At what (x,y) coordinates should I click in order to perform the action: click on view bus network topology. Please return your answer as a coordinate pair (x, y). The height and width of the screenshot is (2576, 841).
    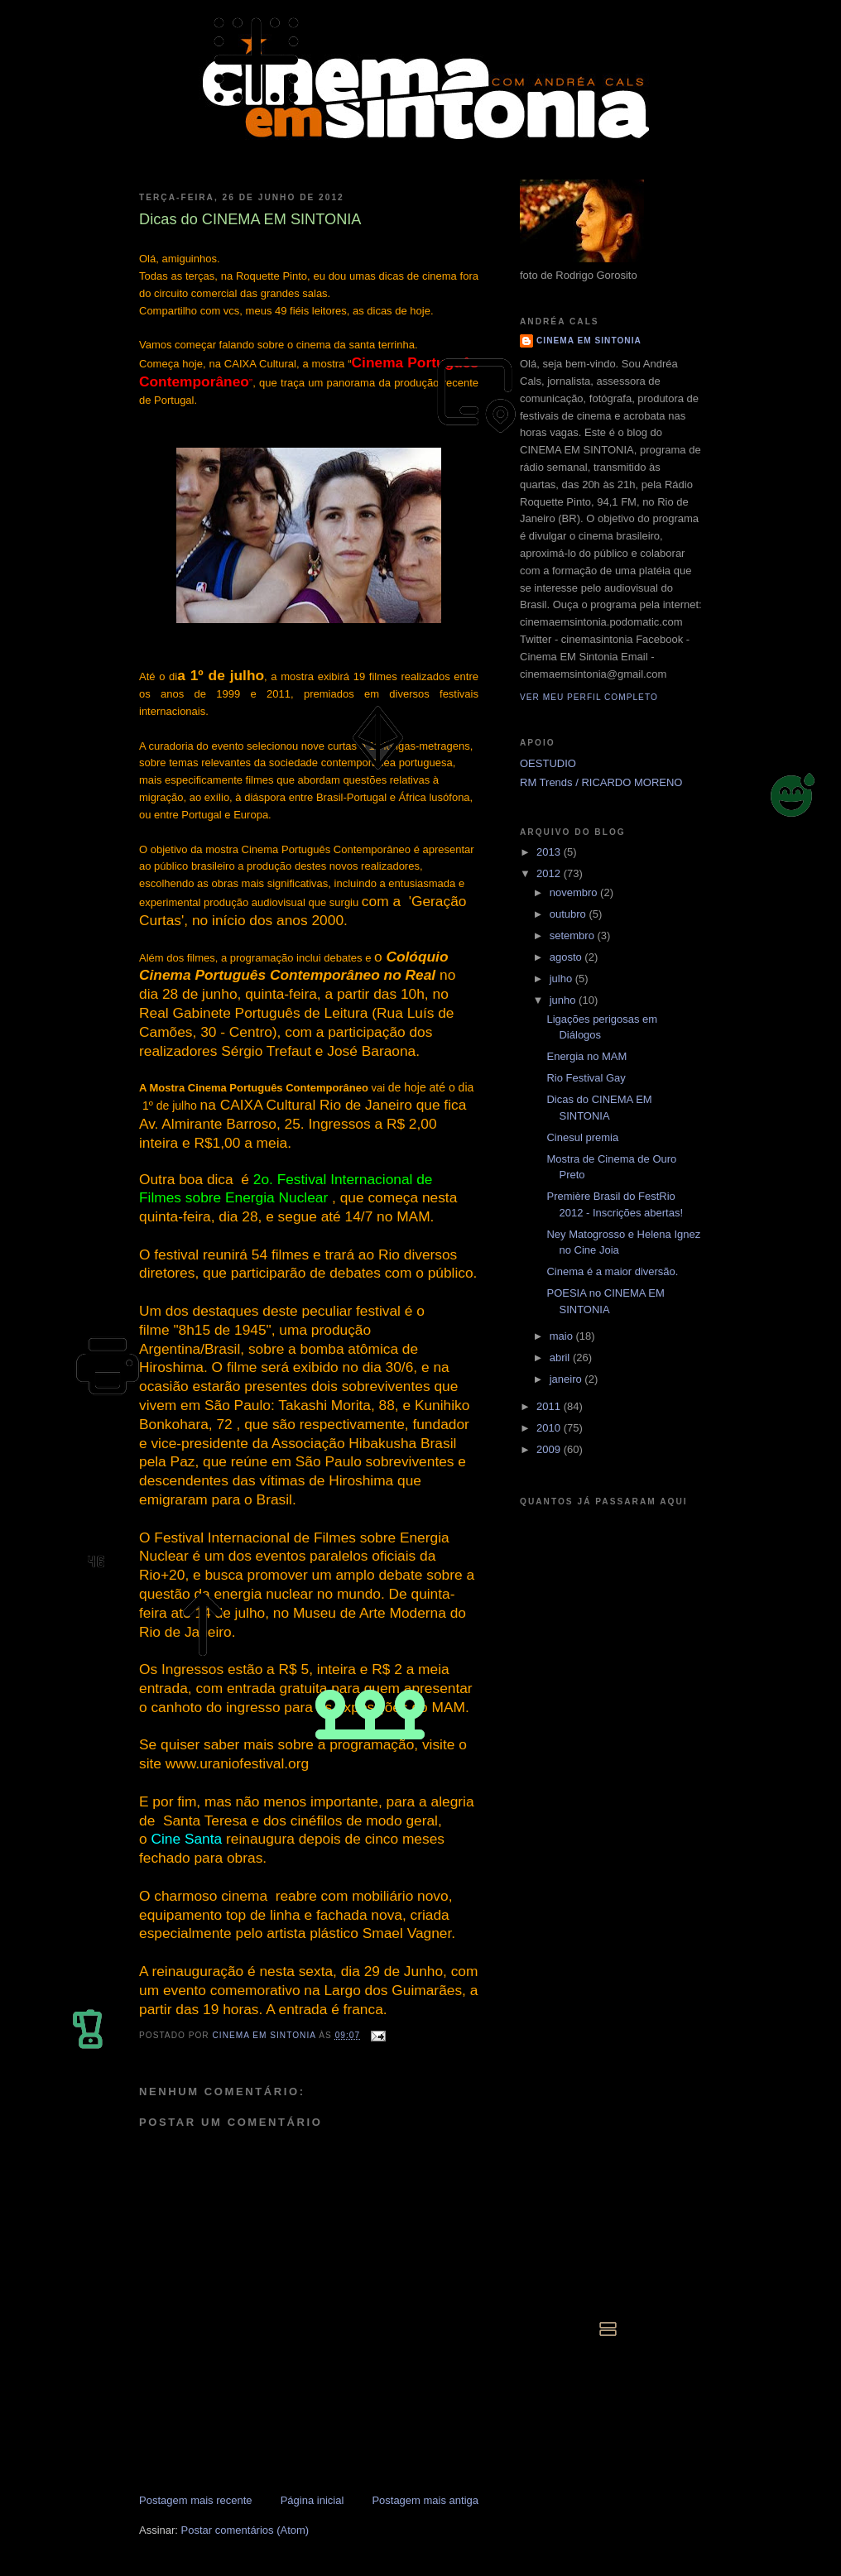
    Looking at the image, I should click on (370, 1715).